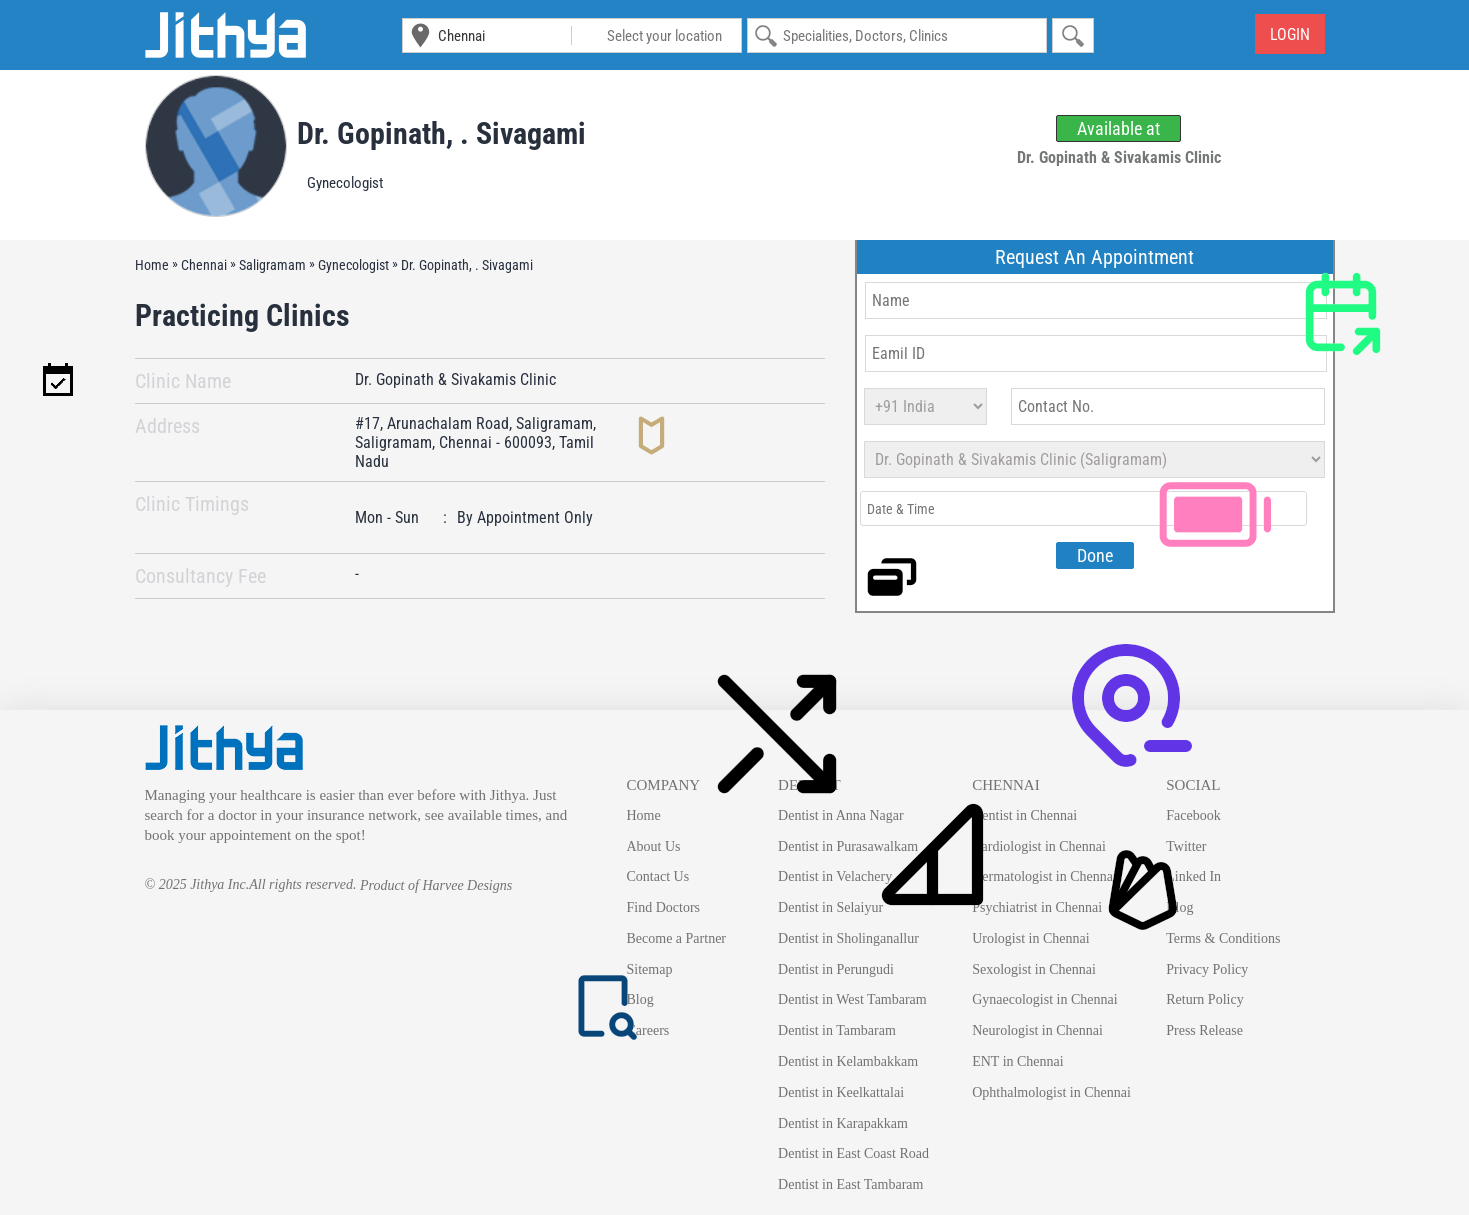  What do you see at coordinates (58, 381) in the screenshot?
I see `event confirmed or available` at bounding box center [58, 381].